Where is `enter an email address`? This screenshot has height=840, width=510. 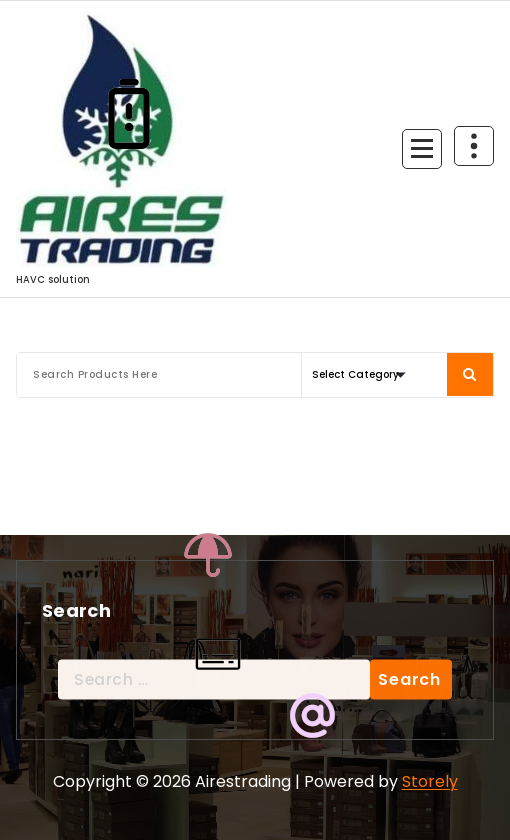 enter an email address is located at coordinates (312, 715).